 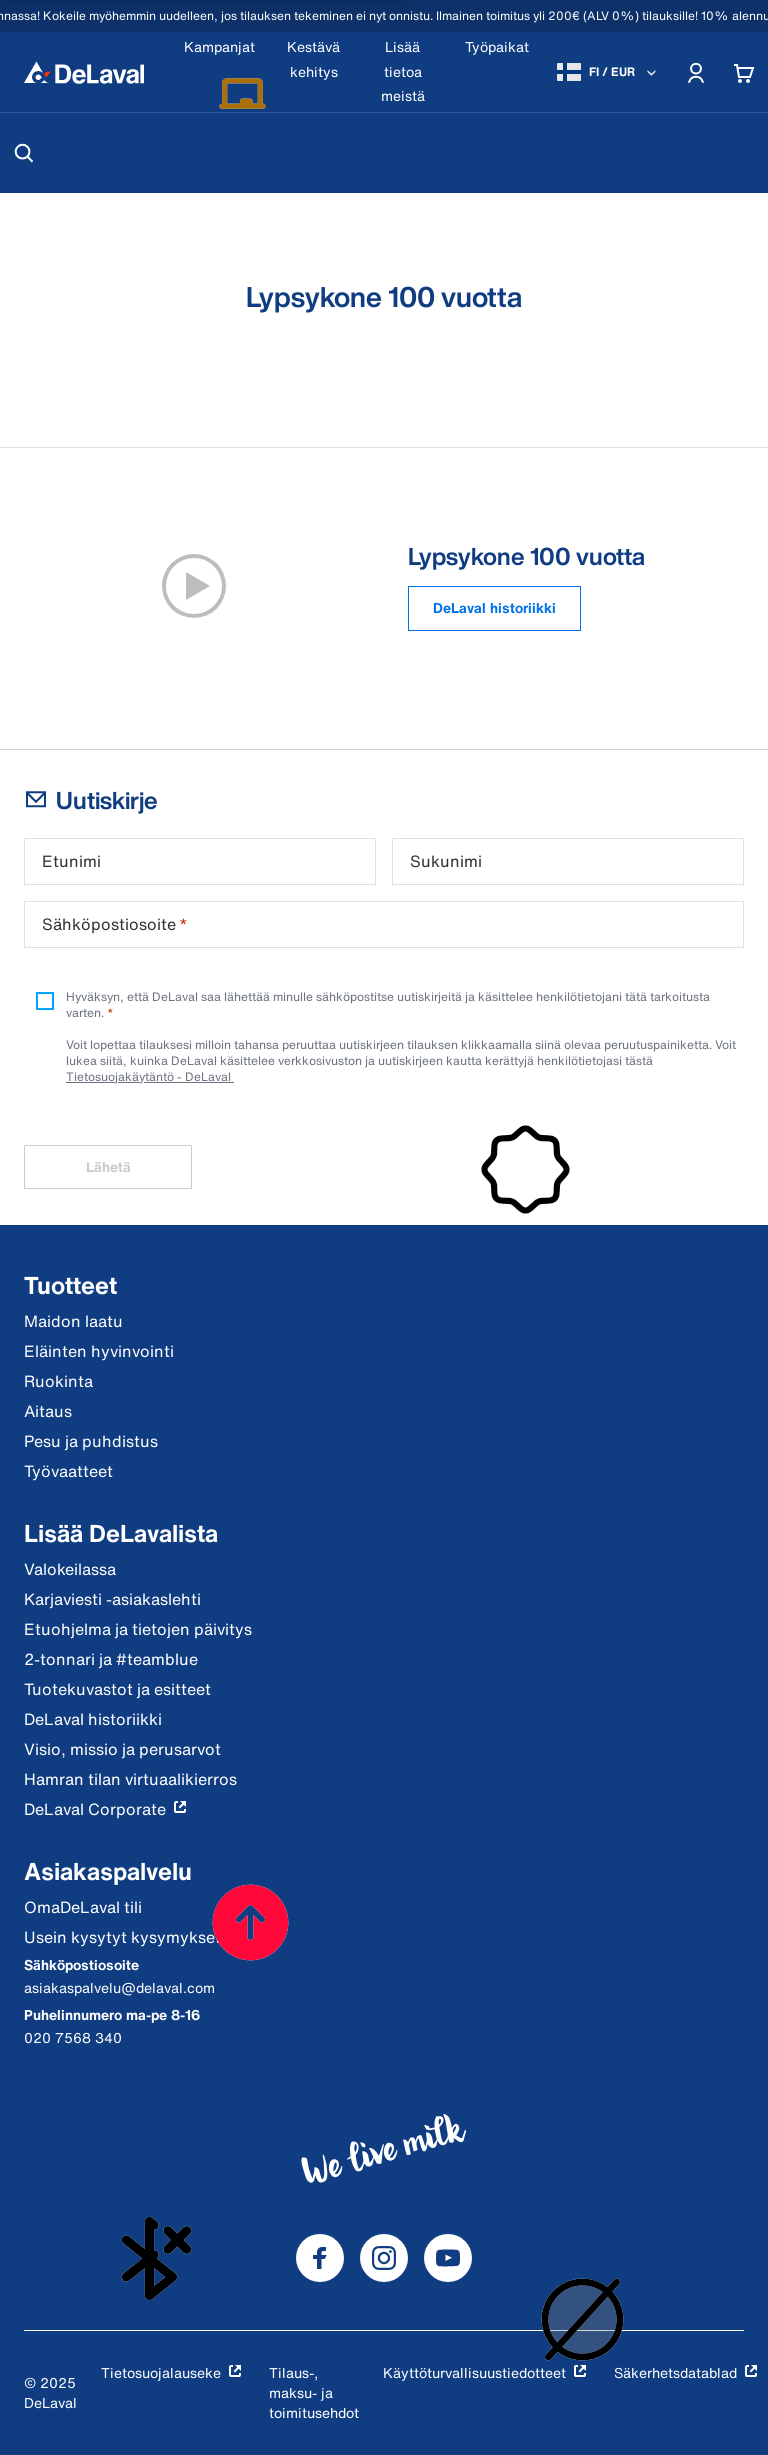 What do you see at coordinates (582, 2319) in the screenshot?
I see `indicates an empty or null state` at bounding box center [582, 2319].